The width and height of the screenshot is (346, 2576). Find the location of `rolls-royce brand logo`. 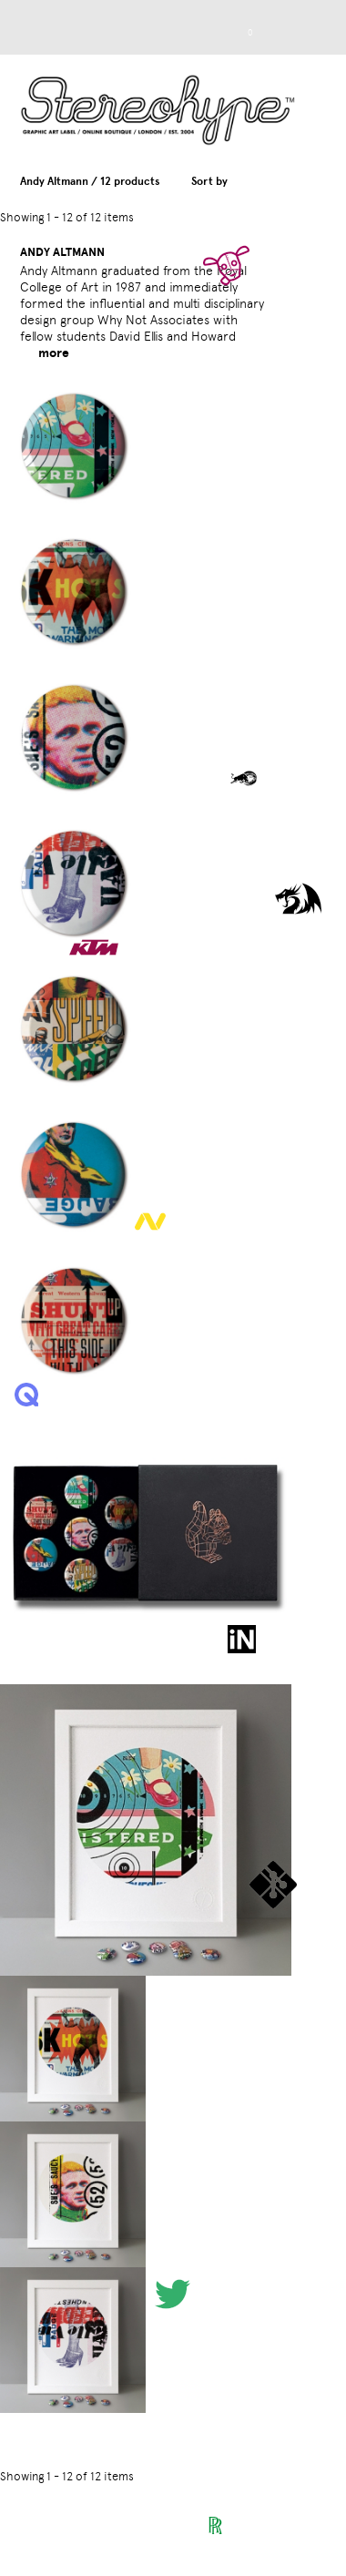

rolls-royce brand logo is located at coordinates (215, 2525).